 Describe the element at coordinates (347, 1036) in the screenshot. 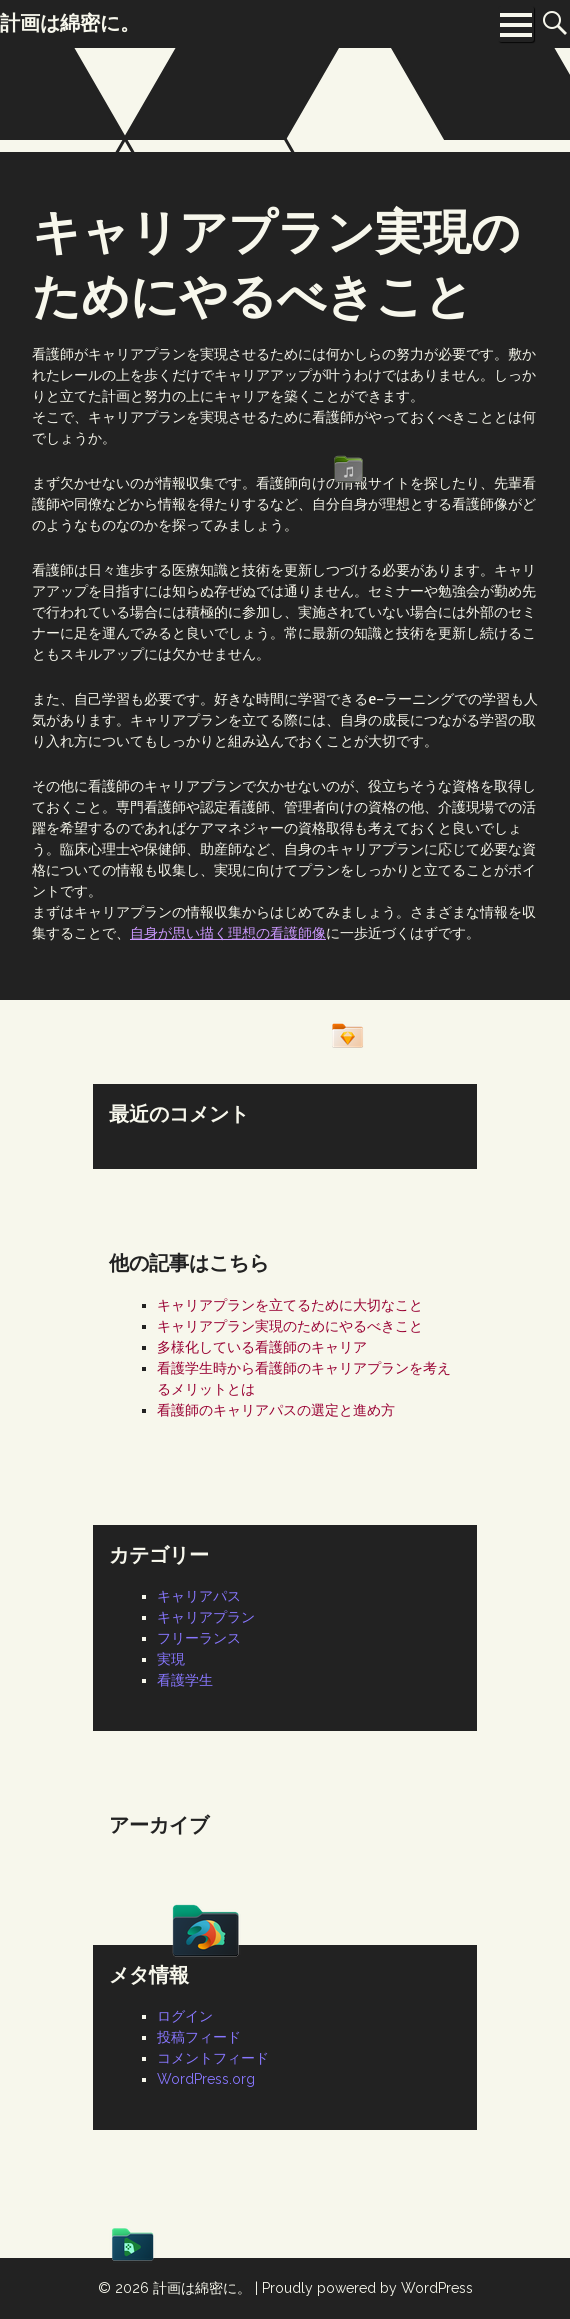

I see `open folder containing Sketch design files` at that location.